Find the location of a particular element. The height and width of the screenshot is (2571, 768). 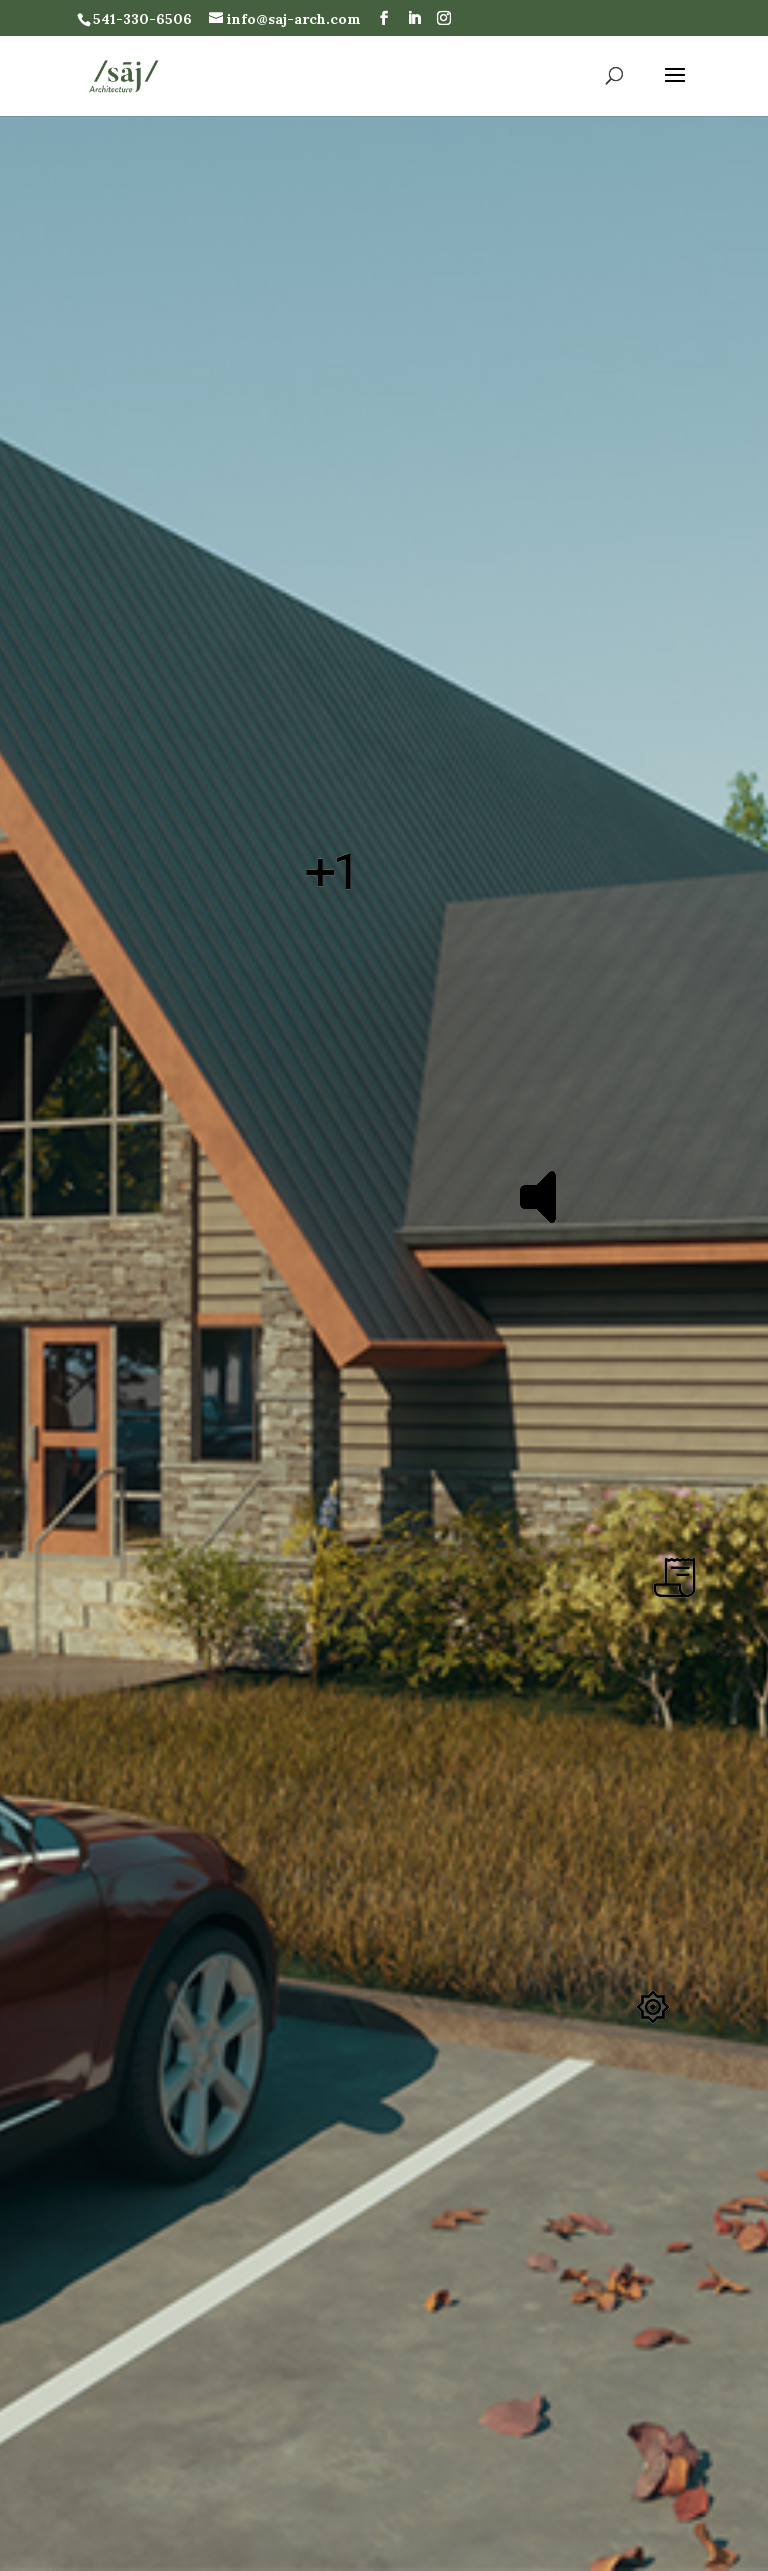

mute or unmute audio is located at coordinates (540, 1197).